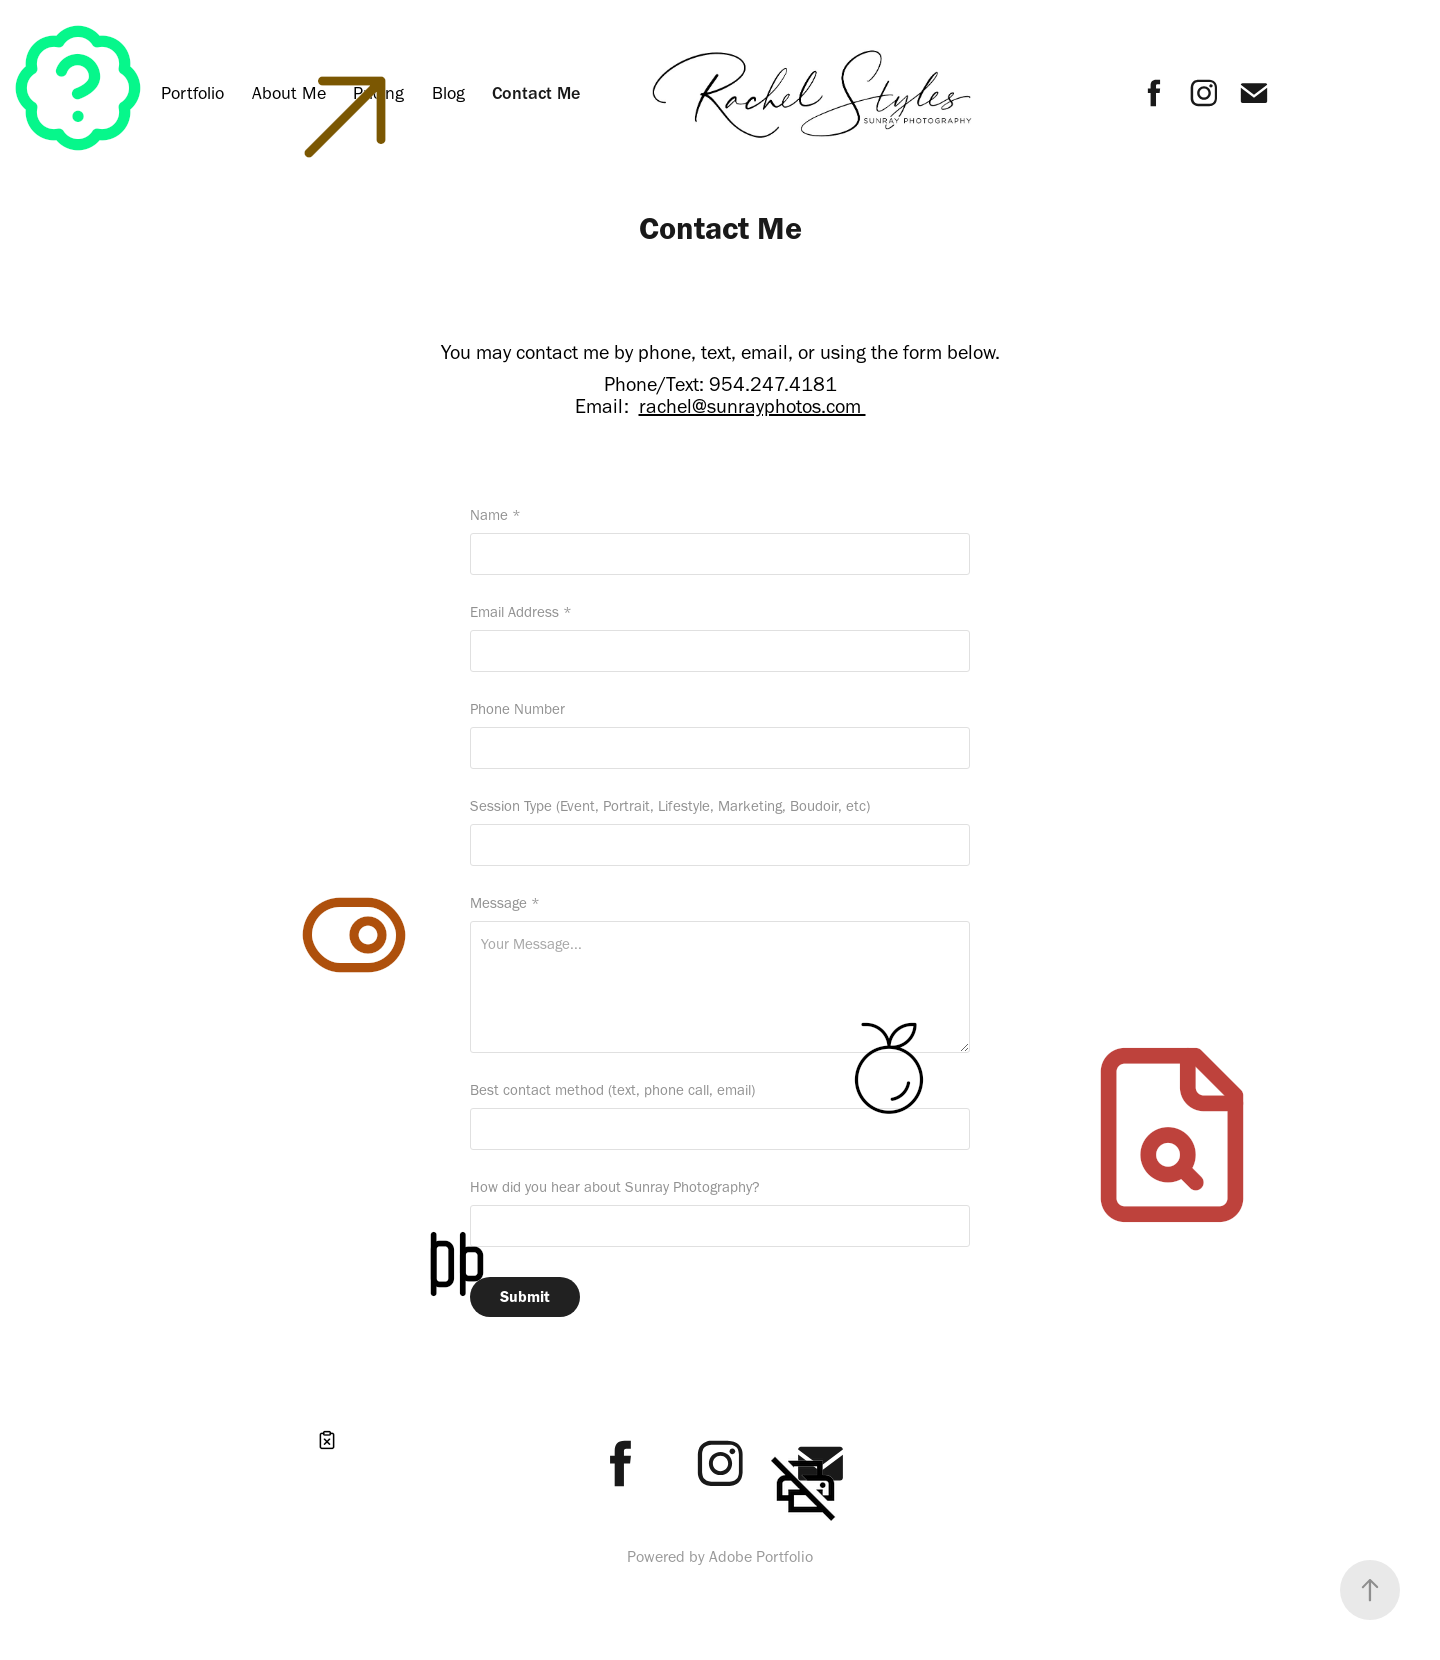  What do you see at coordinates (889, 1070) in the screenshot?
I see `select orange flavor or citrus option` at bounding box center [889, 1070].